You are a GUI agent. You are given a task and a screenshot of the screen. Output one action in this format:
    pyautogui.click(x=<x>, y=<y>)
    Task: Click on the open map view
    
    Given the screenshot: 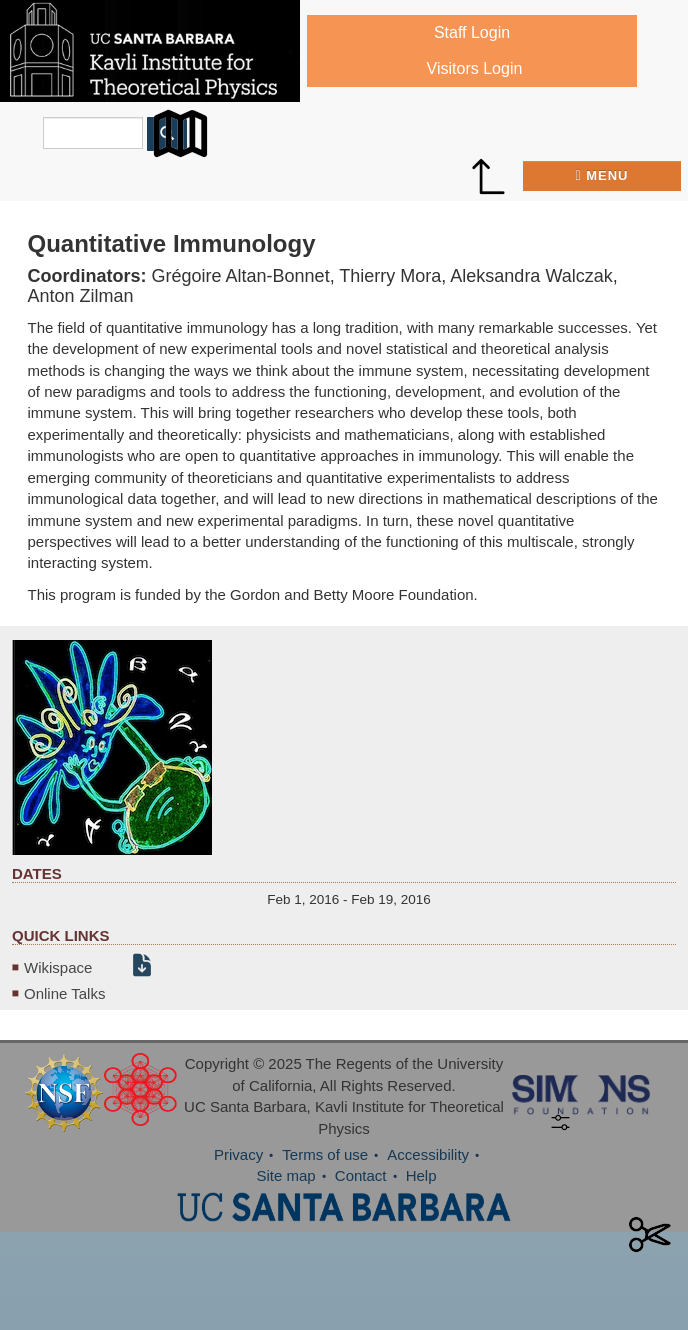 What is the action you would take?
    pyautogui.click(x=180, y=133)
    